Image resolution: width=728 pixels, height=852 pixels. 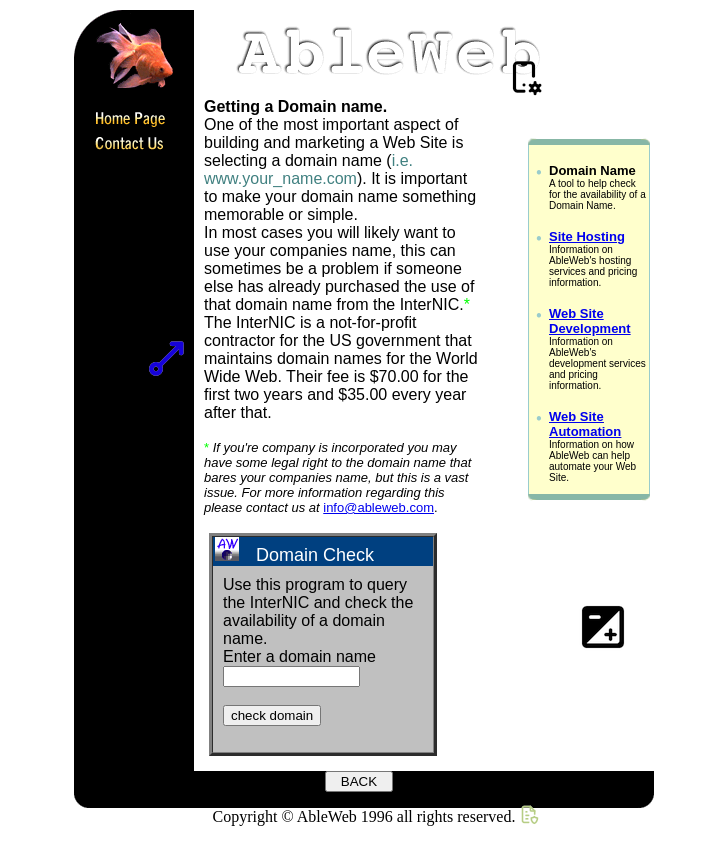 What do you see at coordinates (524, 77) in the screenshot?
I see `access mobile device settings` at bounding box center [524, 77].